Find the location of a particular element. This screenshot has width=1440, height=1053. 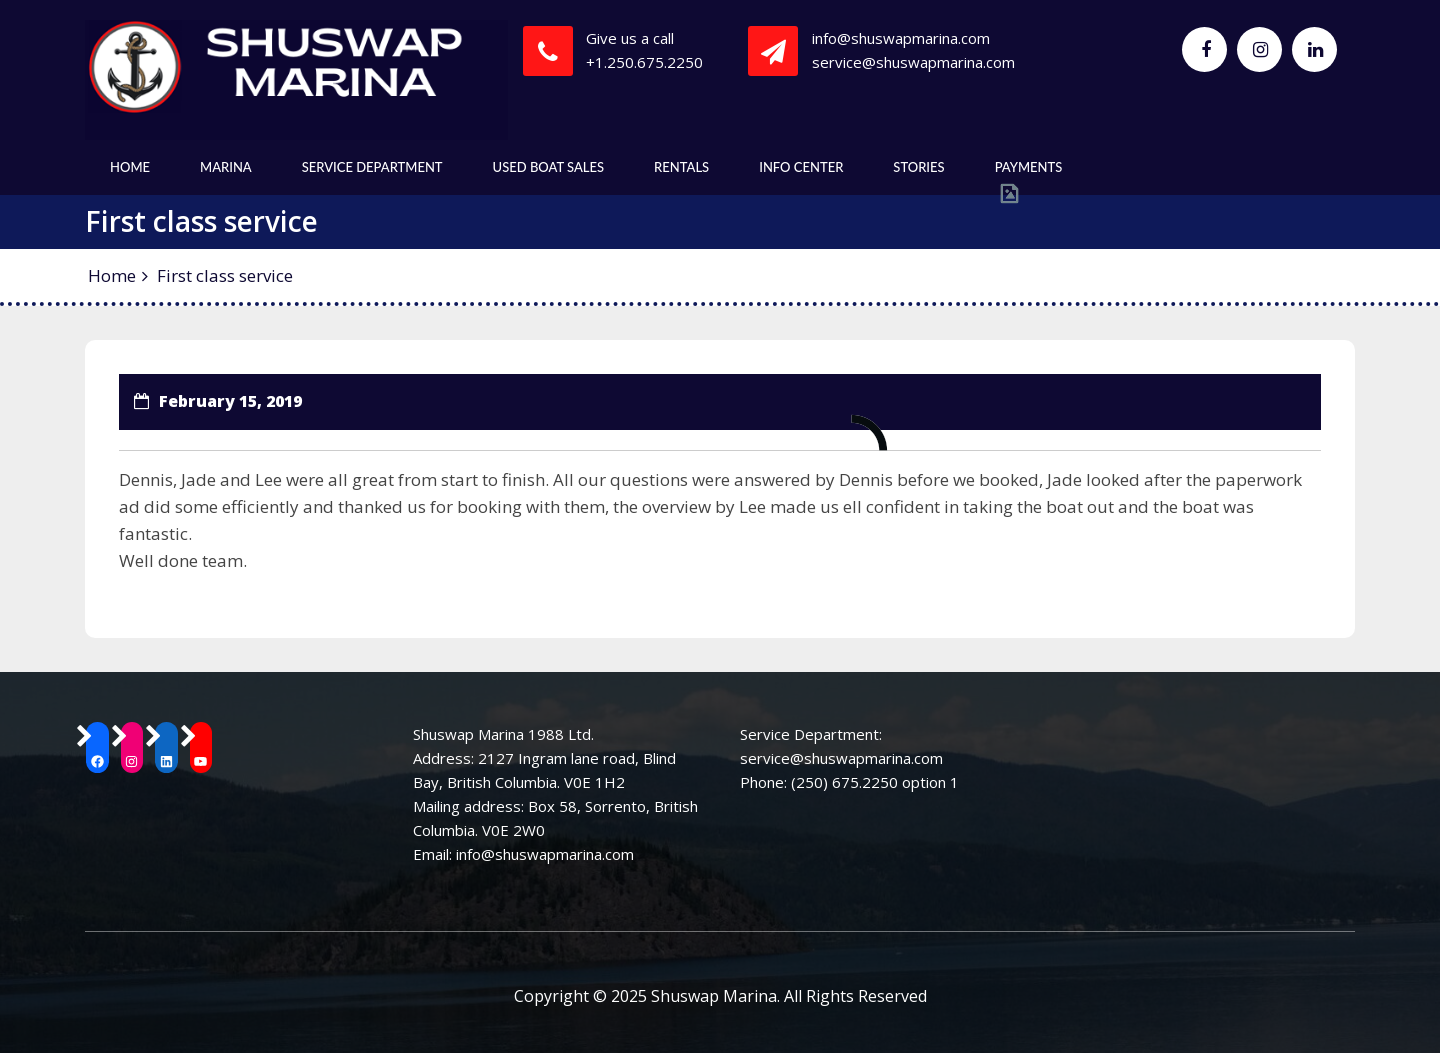

indicates content is loading is located at coordinates (851, 450).